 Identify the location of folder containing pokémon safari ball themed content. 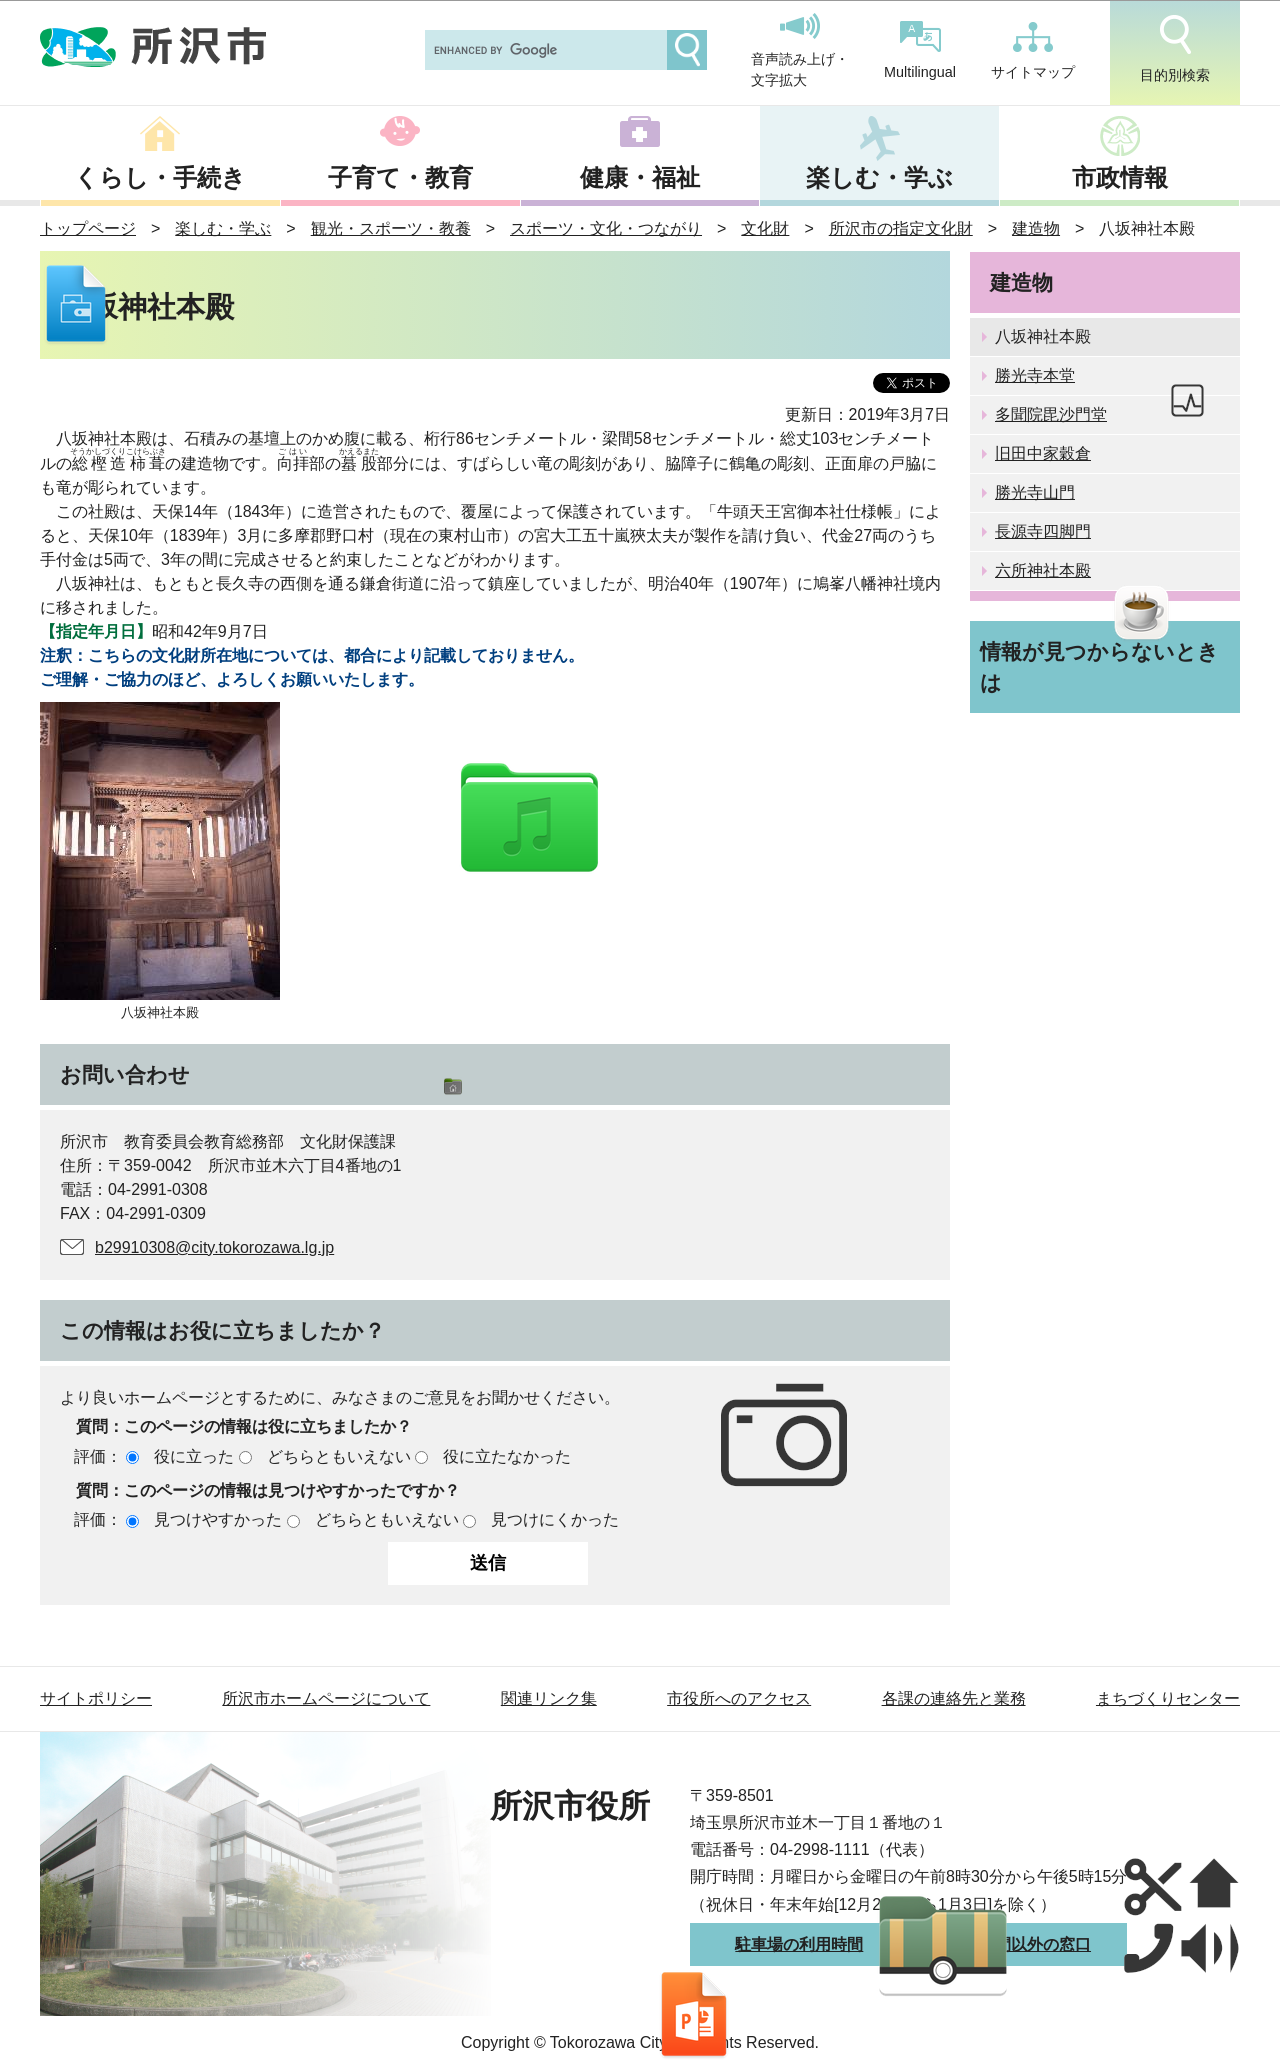
(942, 1949).